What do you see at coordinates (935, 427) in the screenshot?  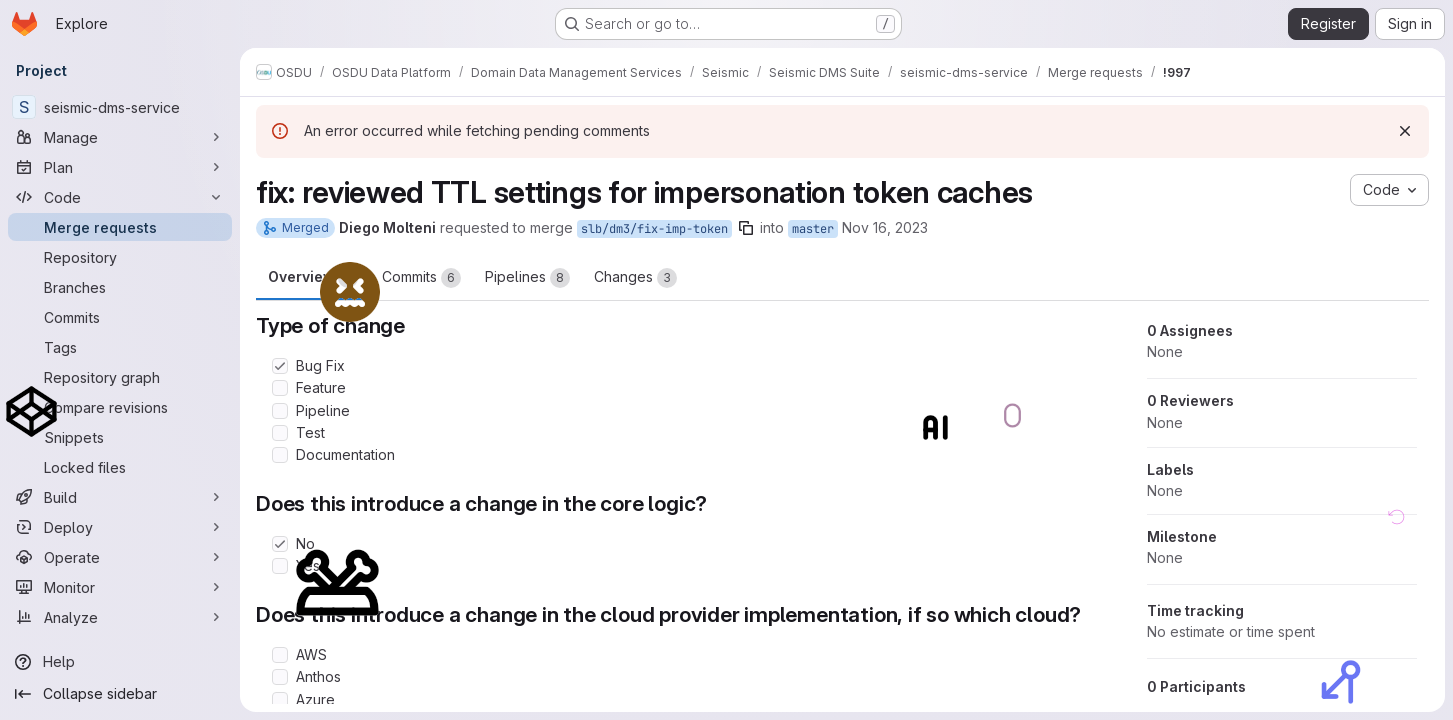 I see `access AI-powered features` at bounding box center [935, 427].